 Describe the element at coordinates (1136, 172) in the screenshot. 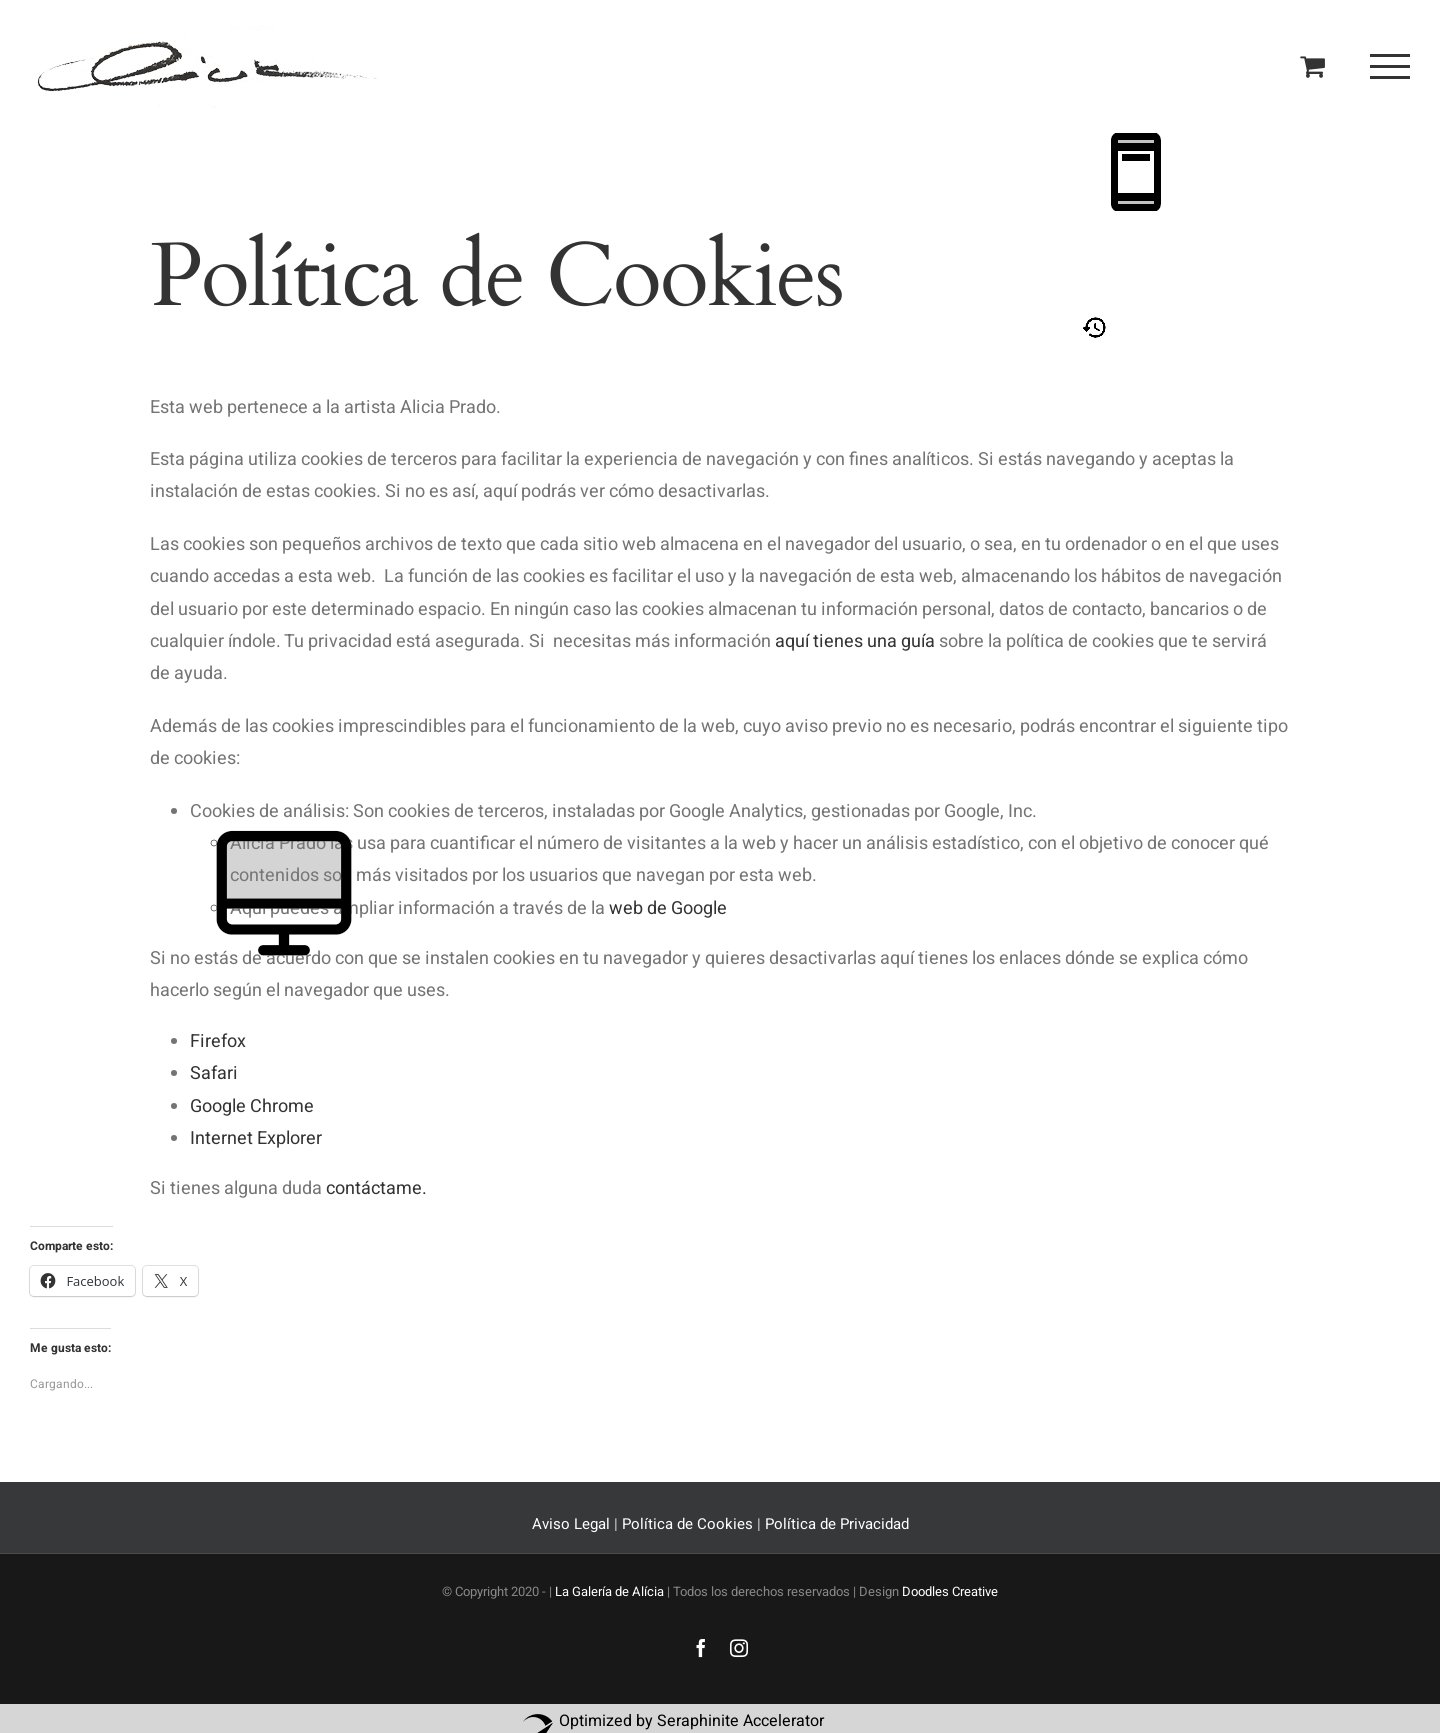

I see `view mobile ad placements` at that location.